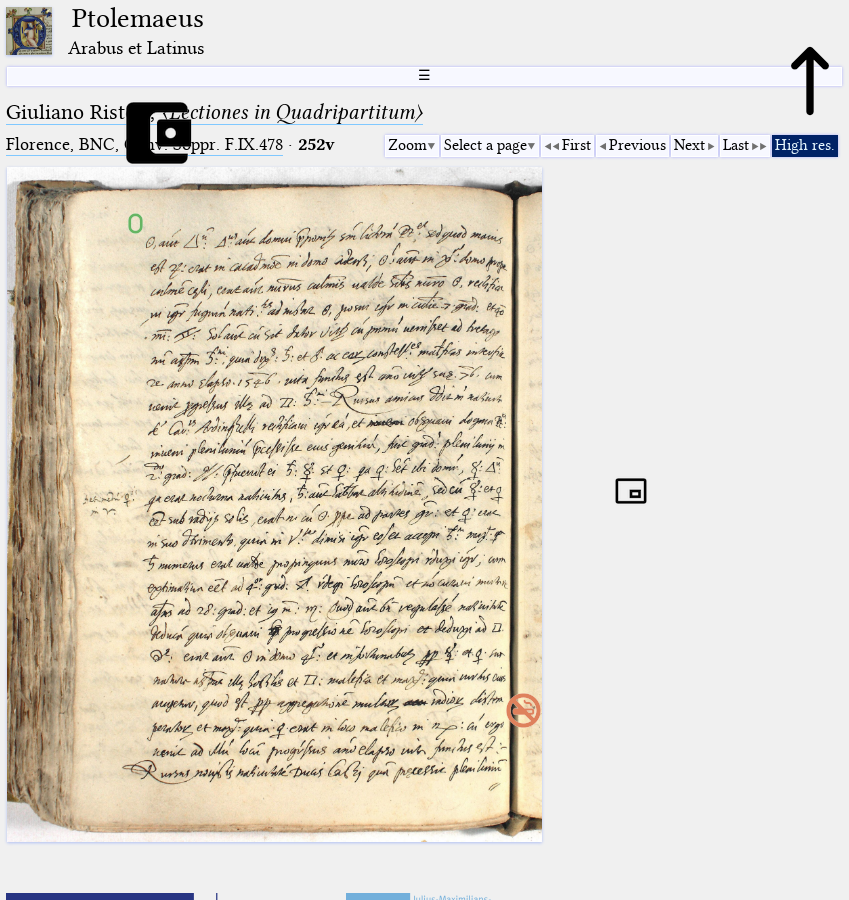 This screenshot has height=900, width=849. What do you see at coordinates (157, 133) in the screenshot?
I see `access your digital wallet` at bounding box center [157, 133].